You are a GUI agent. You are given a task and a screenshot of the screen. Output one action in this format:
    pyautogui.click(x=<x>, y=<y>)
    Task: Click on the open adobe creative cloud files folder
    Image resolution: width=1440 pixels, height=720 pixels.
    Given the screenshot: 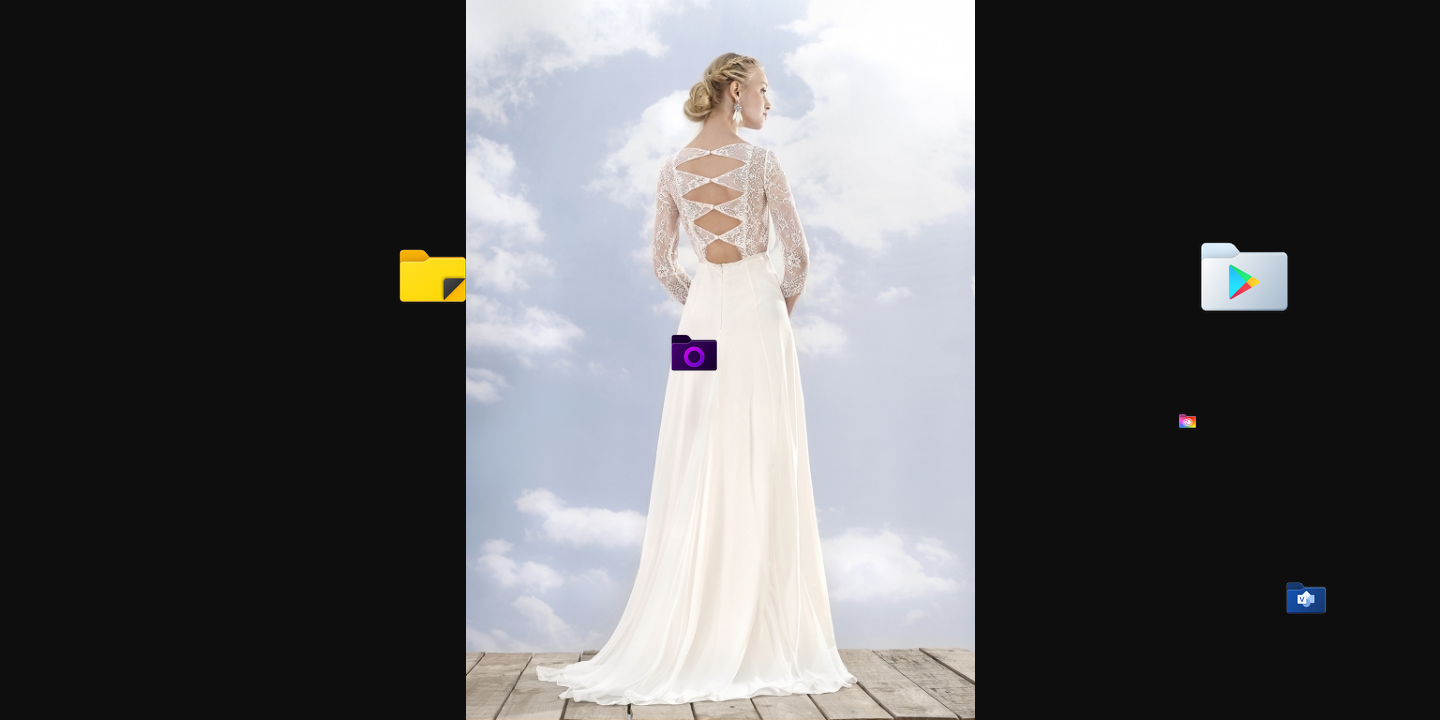 What is the action you would take?
    pyautogui.click(x=1187, y=421)
    